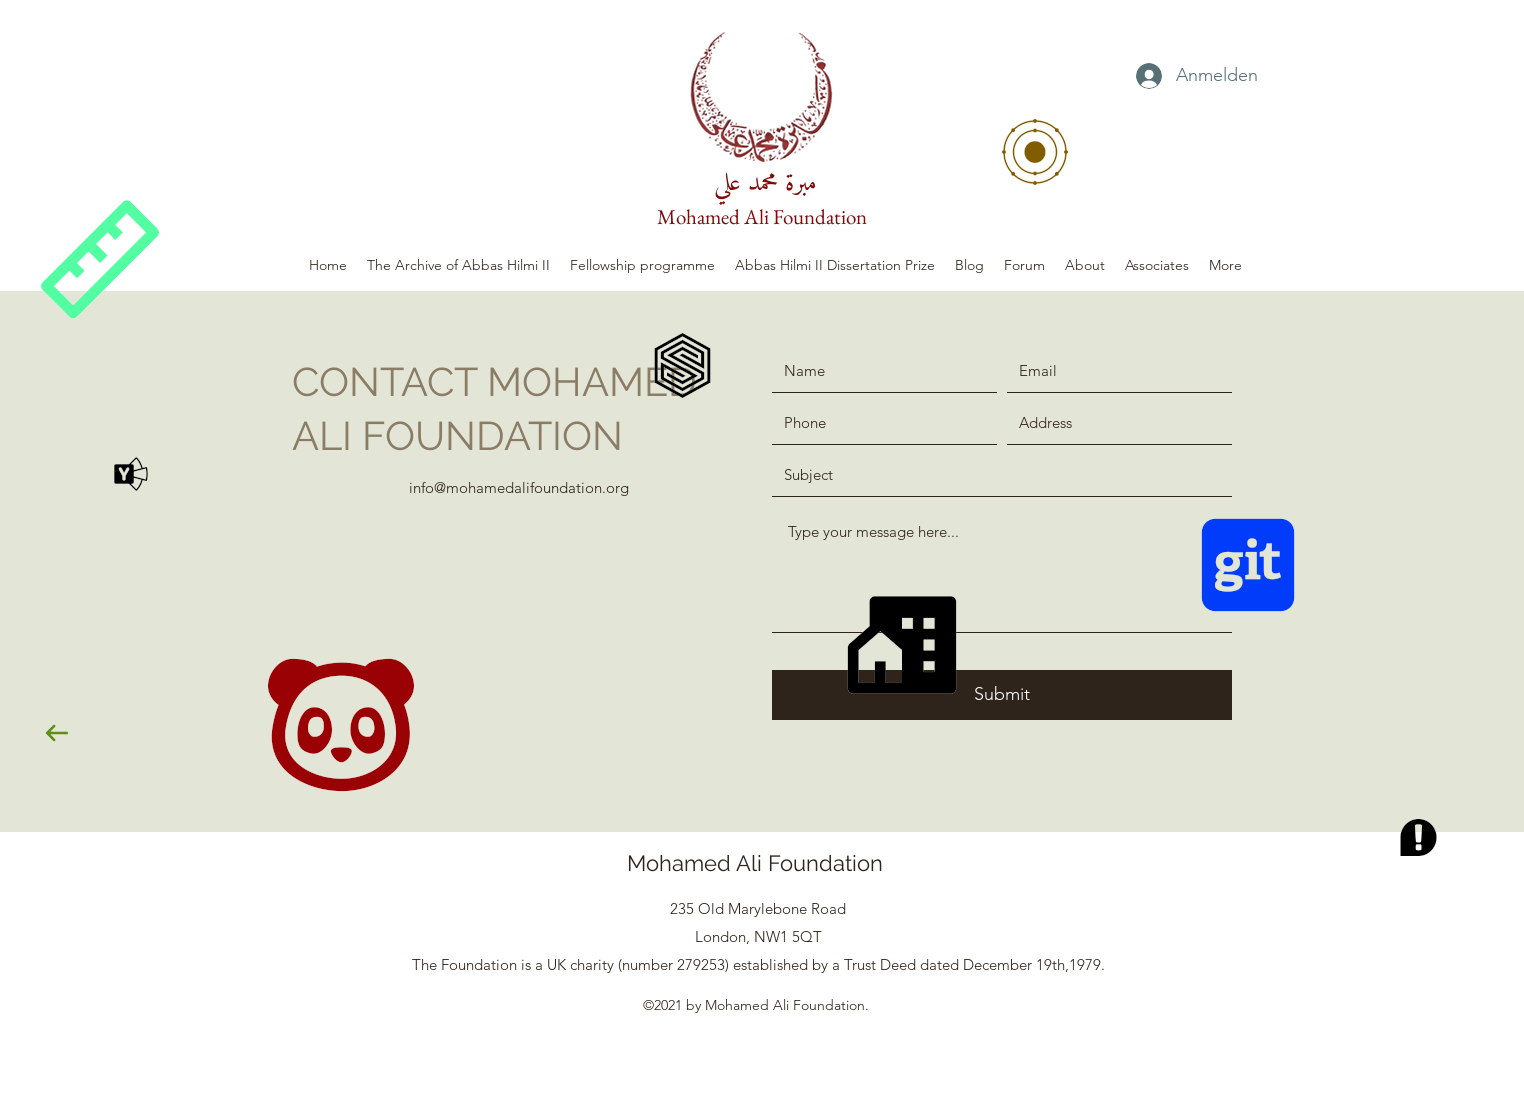 The width and height of the screenshot is (1524, 1098). Describe the element at coordinates (682, 365) in the screenshot. I see `SurrealDB logo` at that location.